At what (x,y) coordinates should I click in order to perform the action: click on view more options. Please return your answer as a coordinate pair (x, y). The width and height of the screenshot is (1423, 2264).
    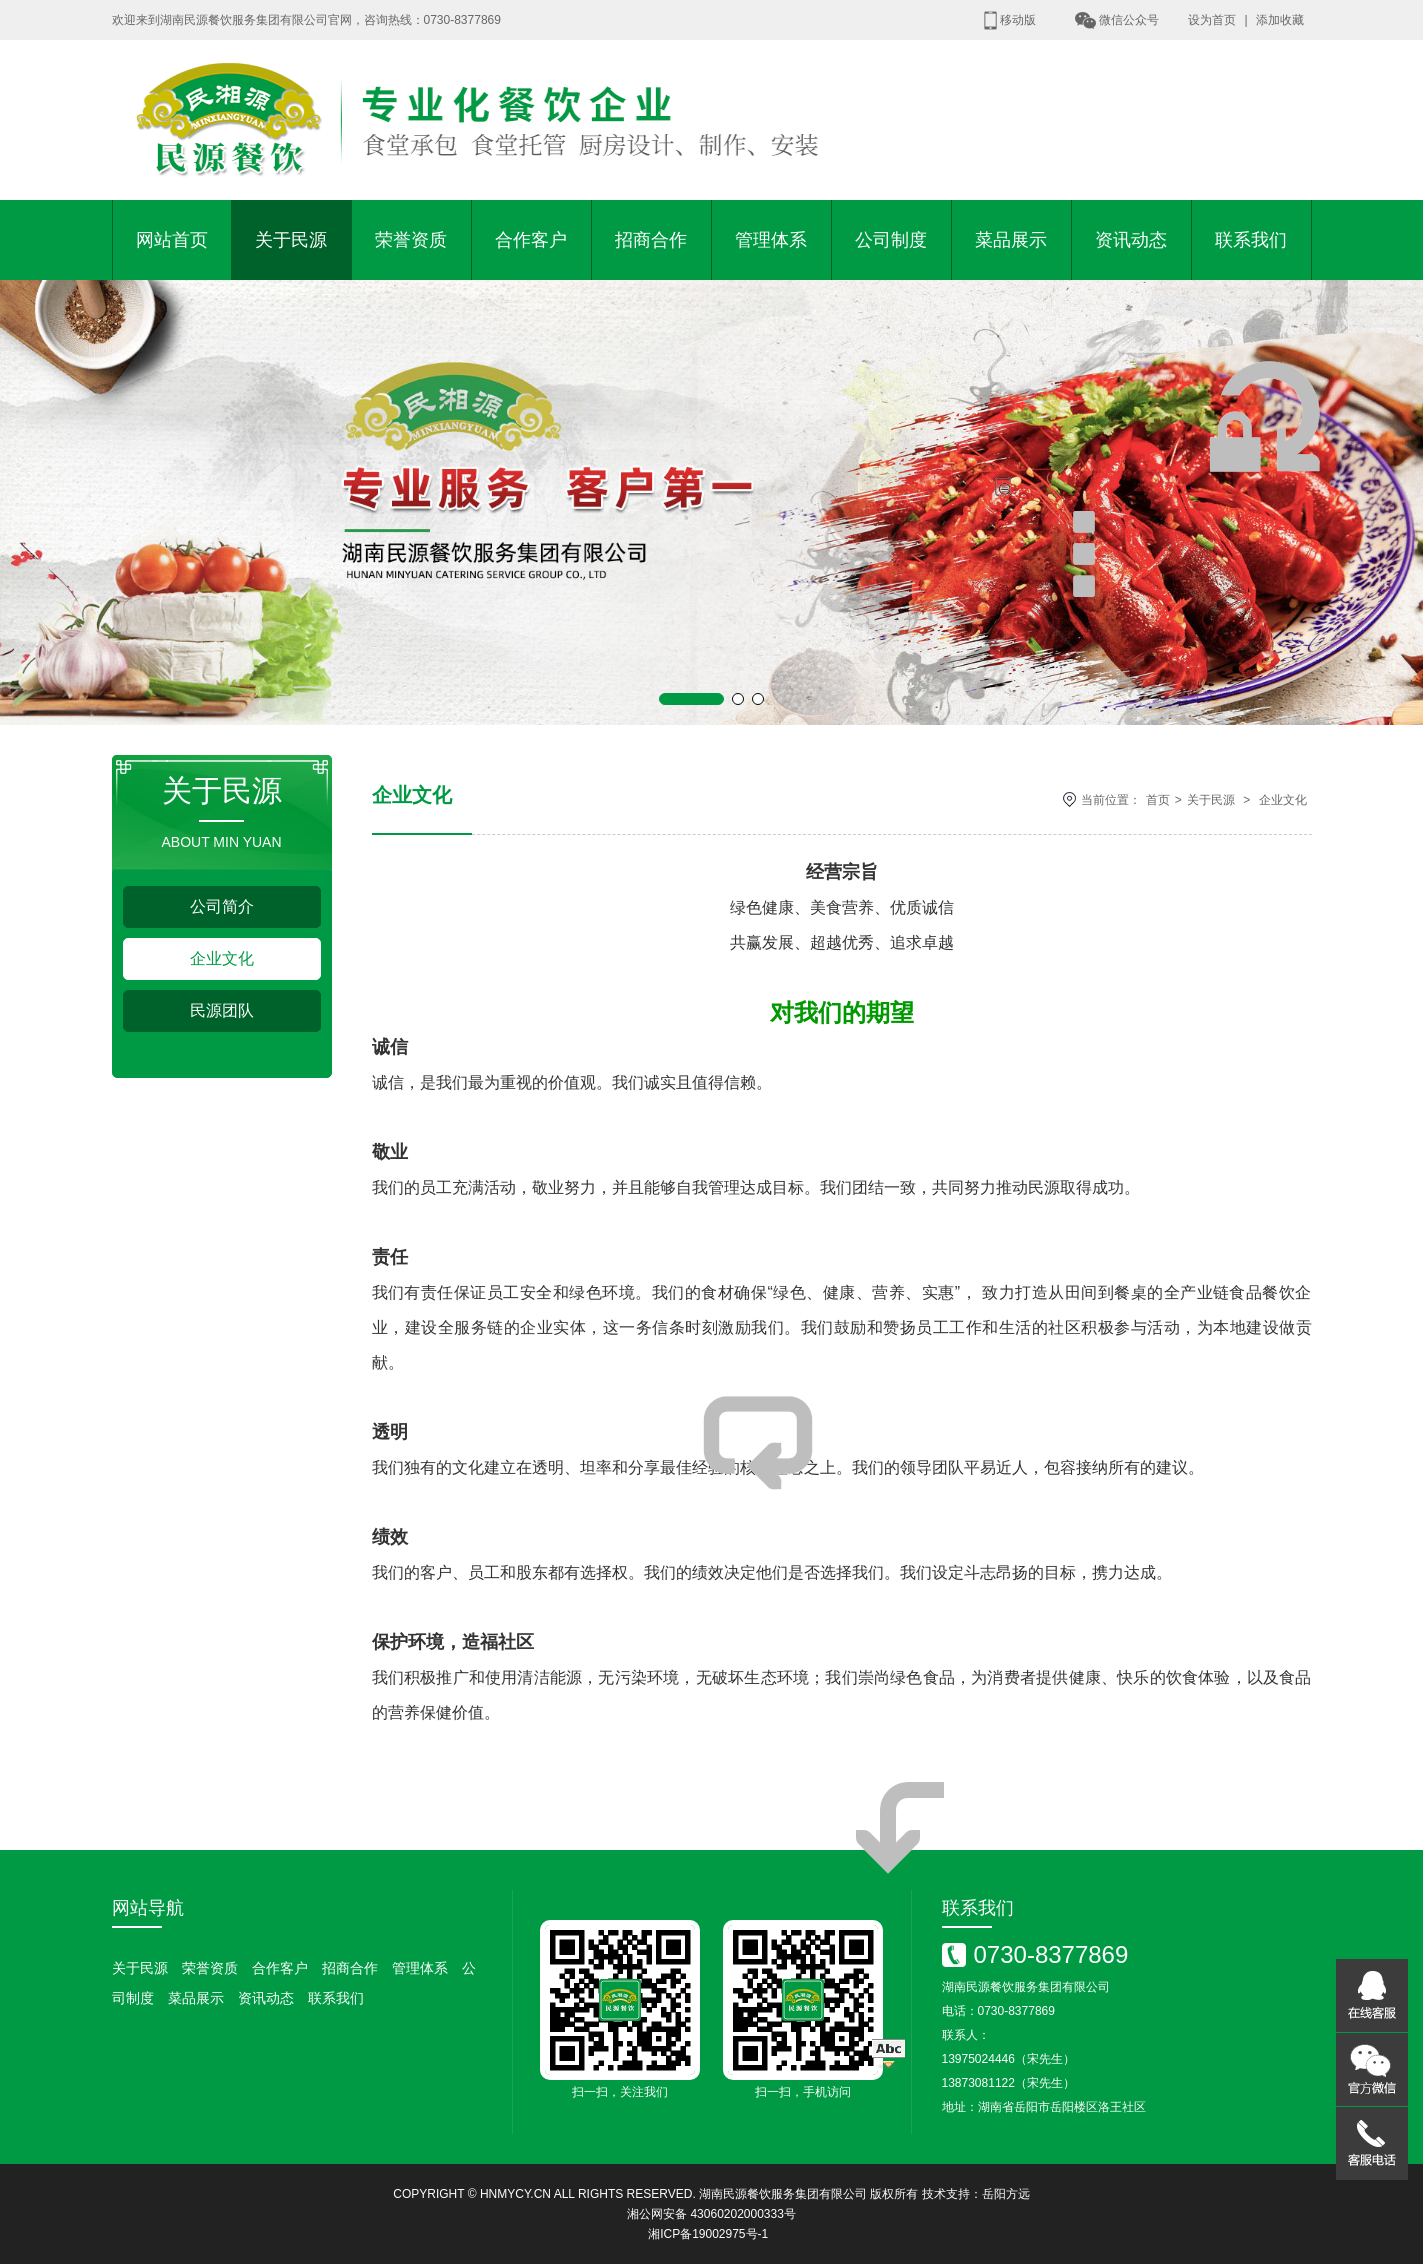
    Looking at the image, I should click on (1084, 554).